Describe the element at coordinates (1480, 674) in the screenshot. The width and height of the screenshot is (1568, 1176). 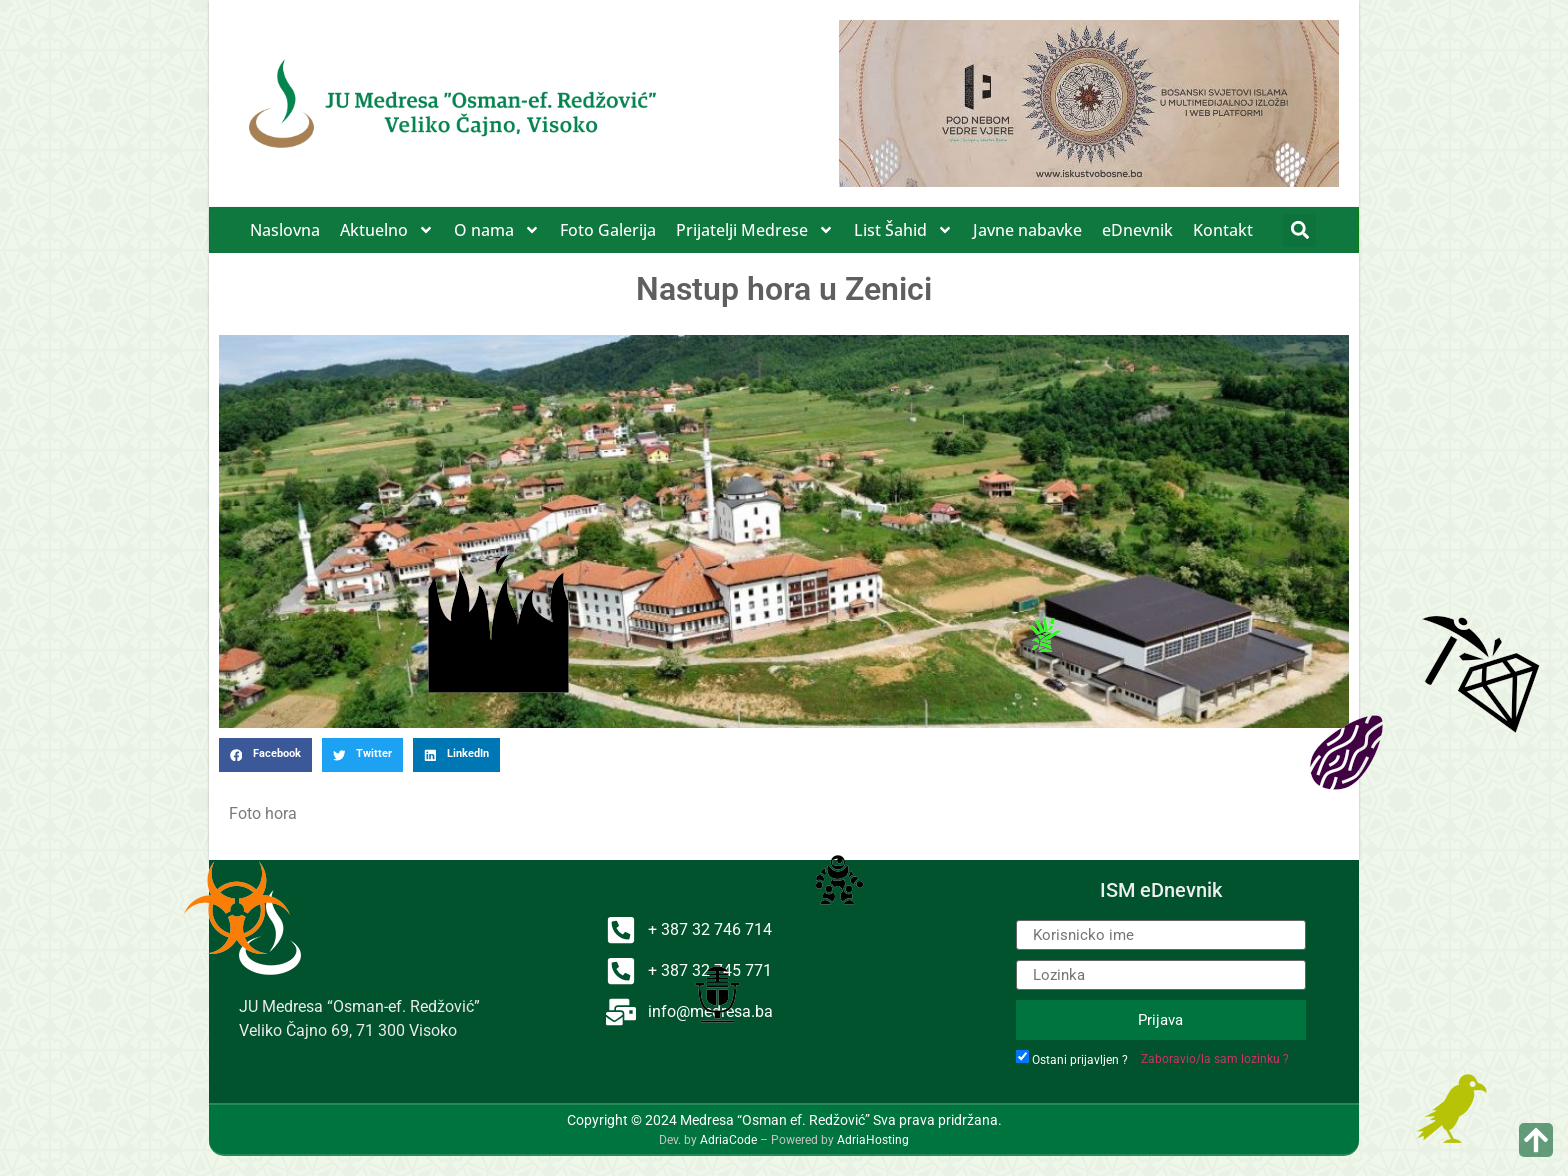
I see `indicates hard difficulty or challenge level` at that location.